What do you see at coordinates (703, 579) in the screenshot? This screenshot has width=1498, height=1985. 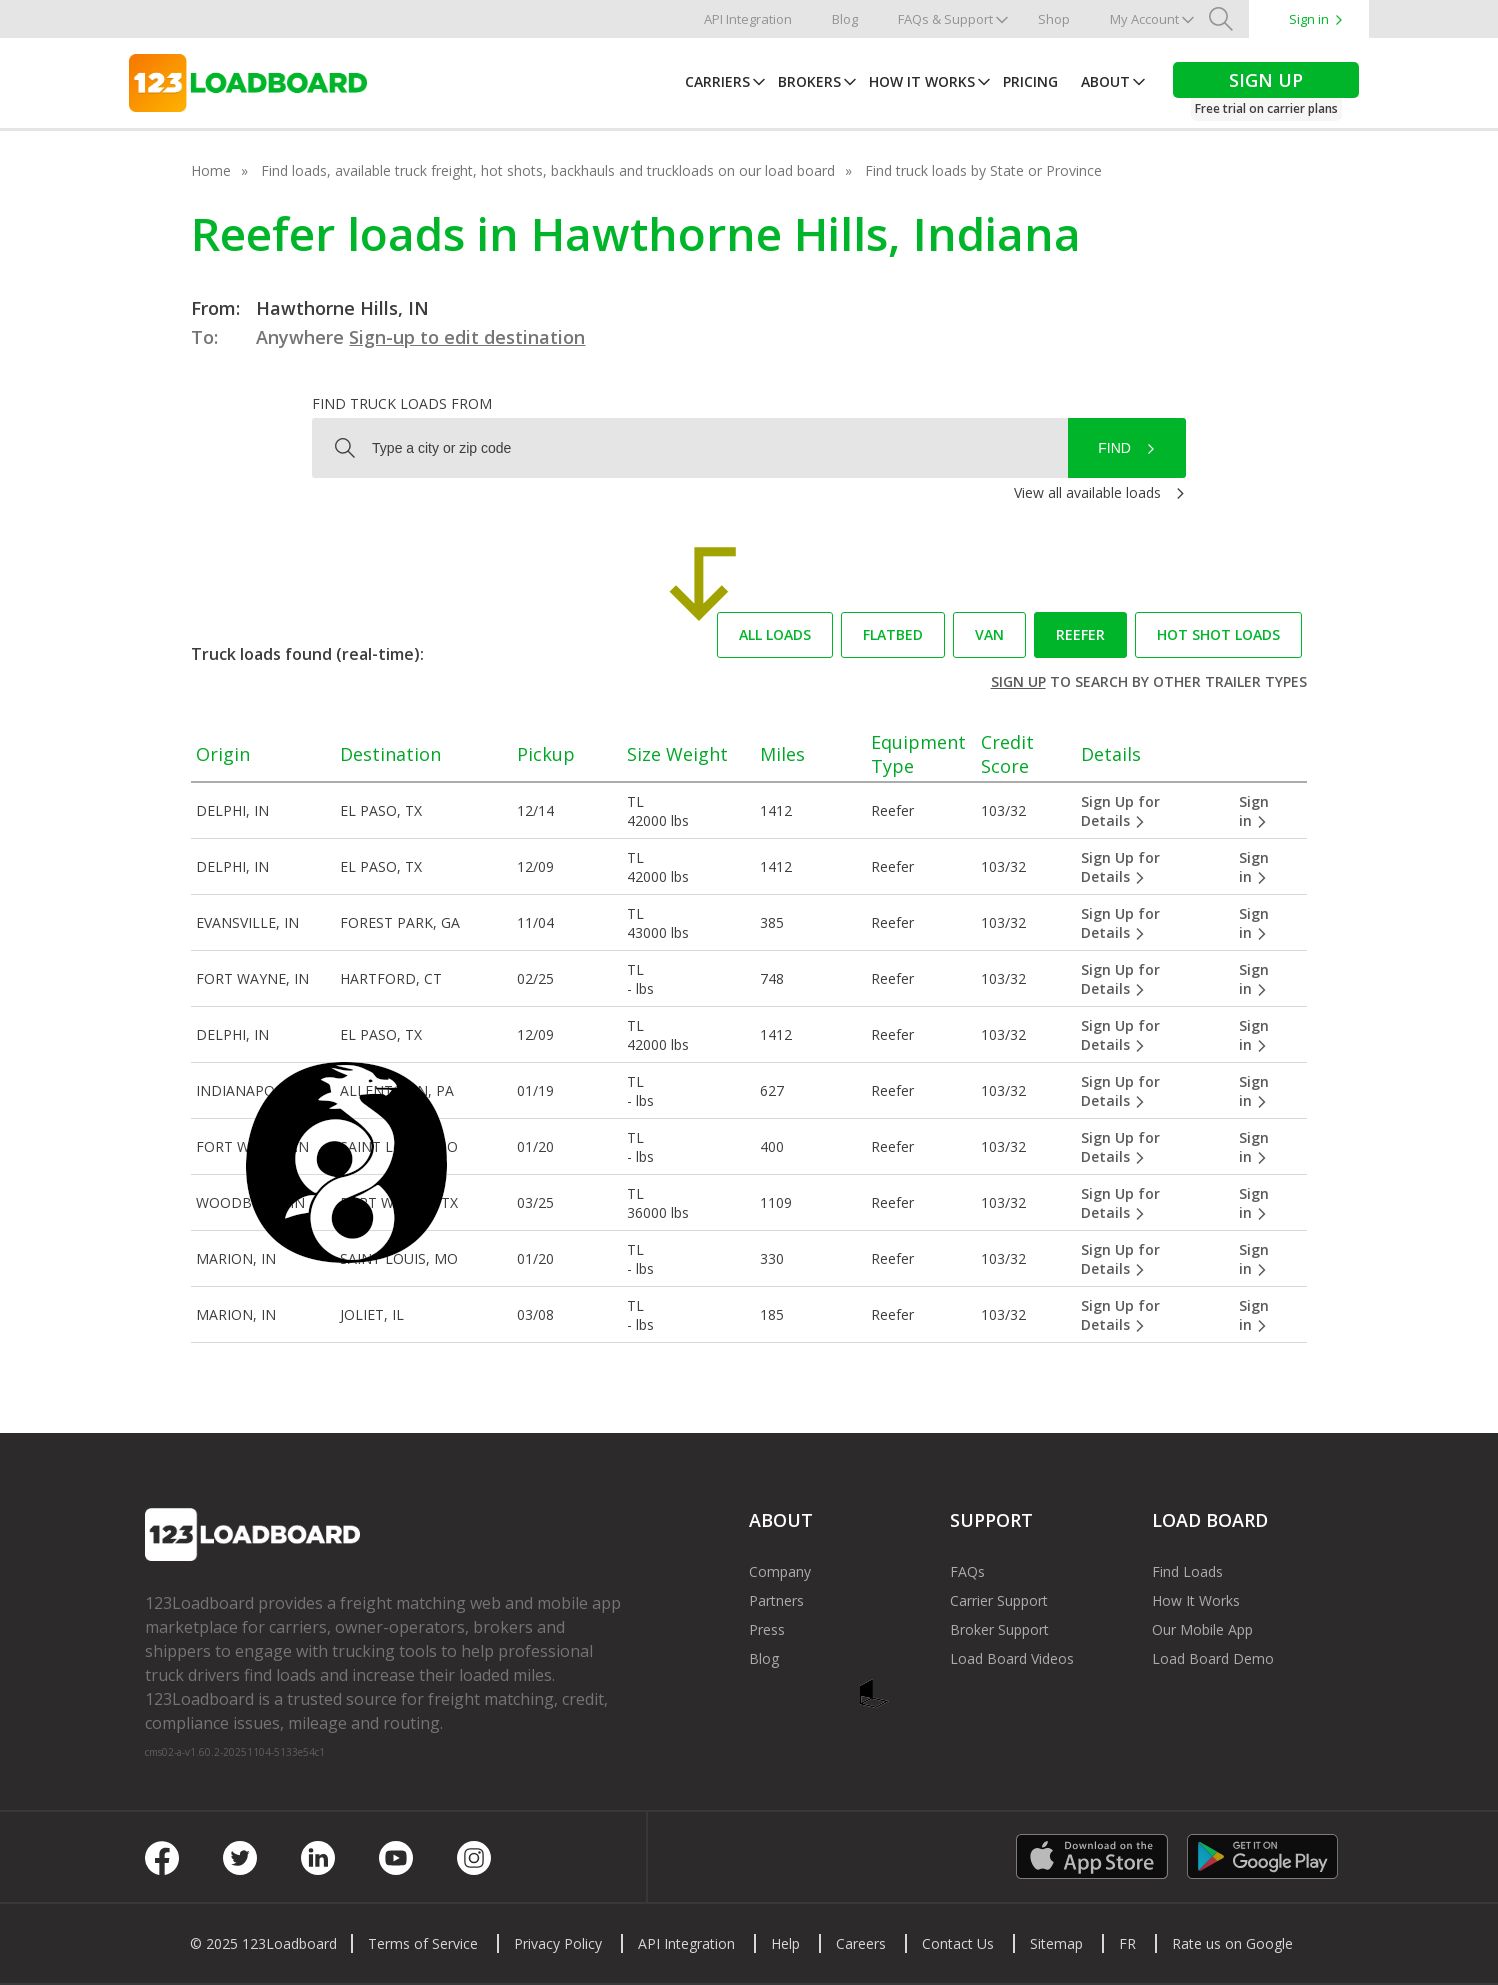 I see `navigate back and down in a menu hierarchy` at bounding box center [703, 579].